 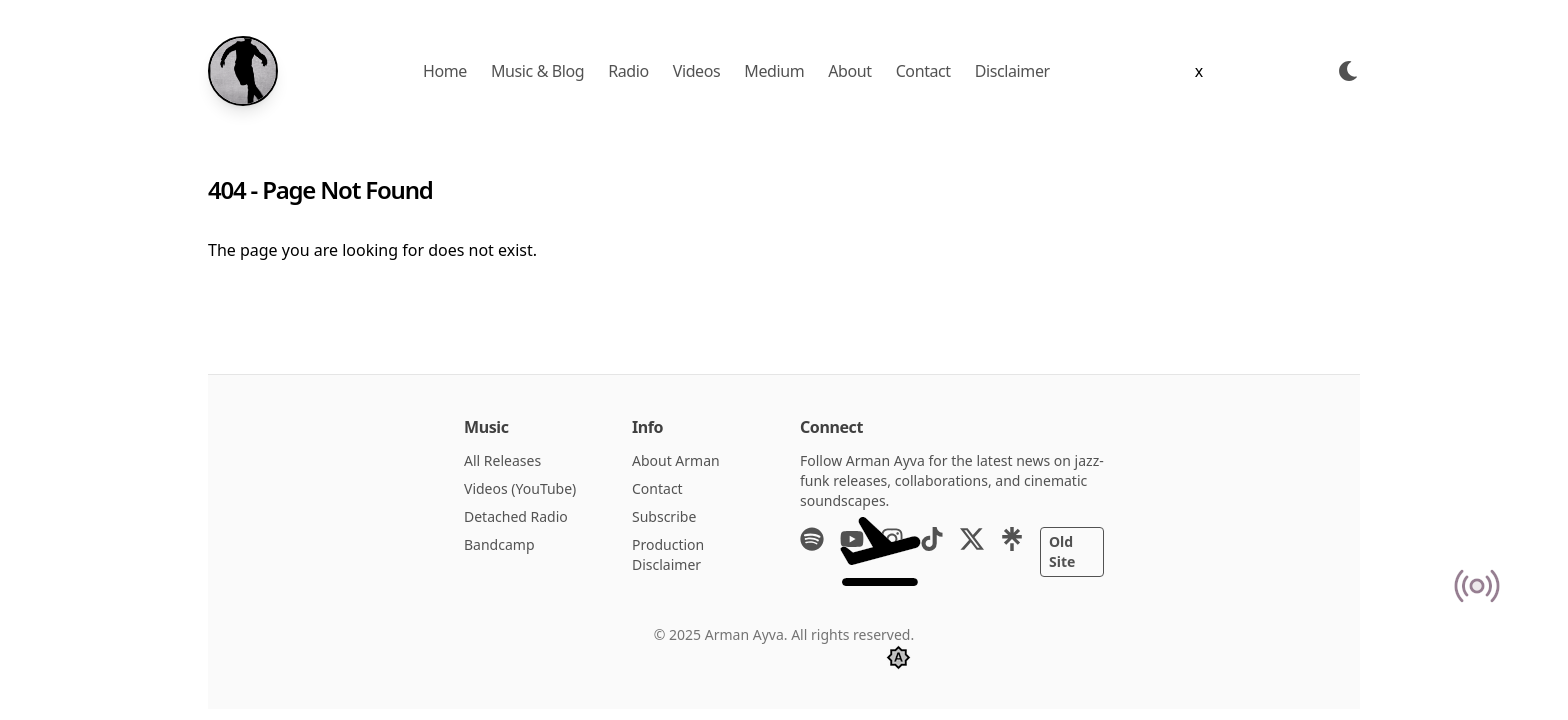 What do you see at coordinates (880, 550) in the screenshot?
I see `view flight departure information` at bounding box center [880, 550].